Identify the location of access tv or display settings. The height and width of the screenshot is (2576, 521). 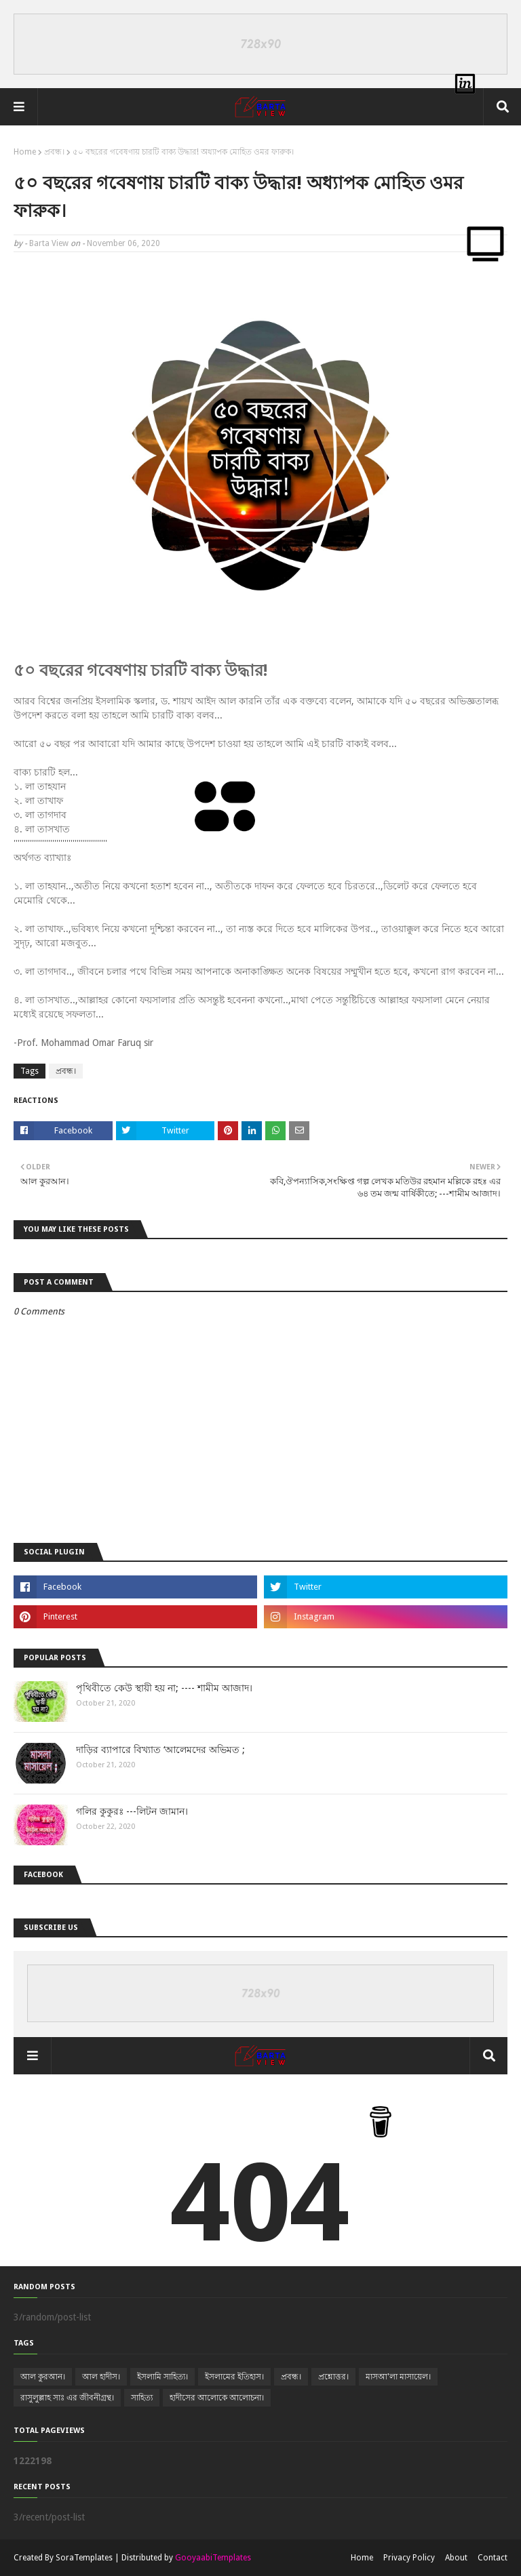
(485, 243).